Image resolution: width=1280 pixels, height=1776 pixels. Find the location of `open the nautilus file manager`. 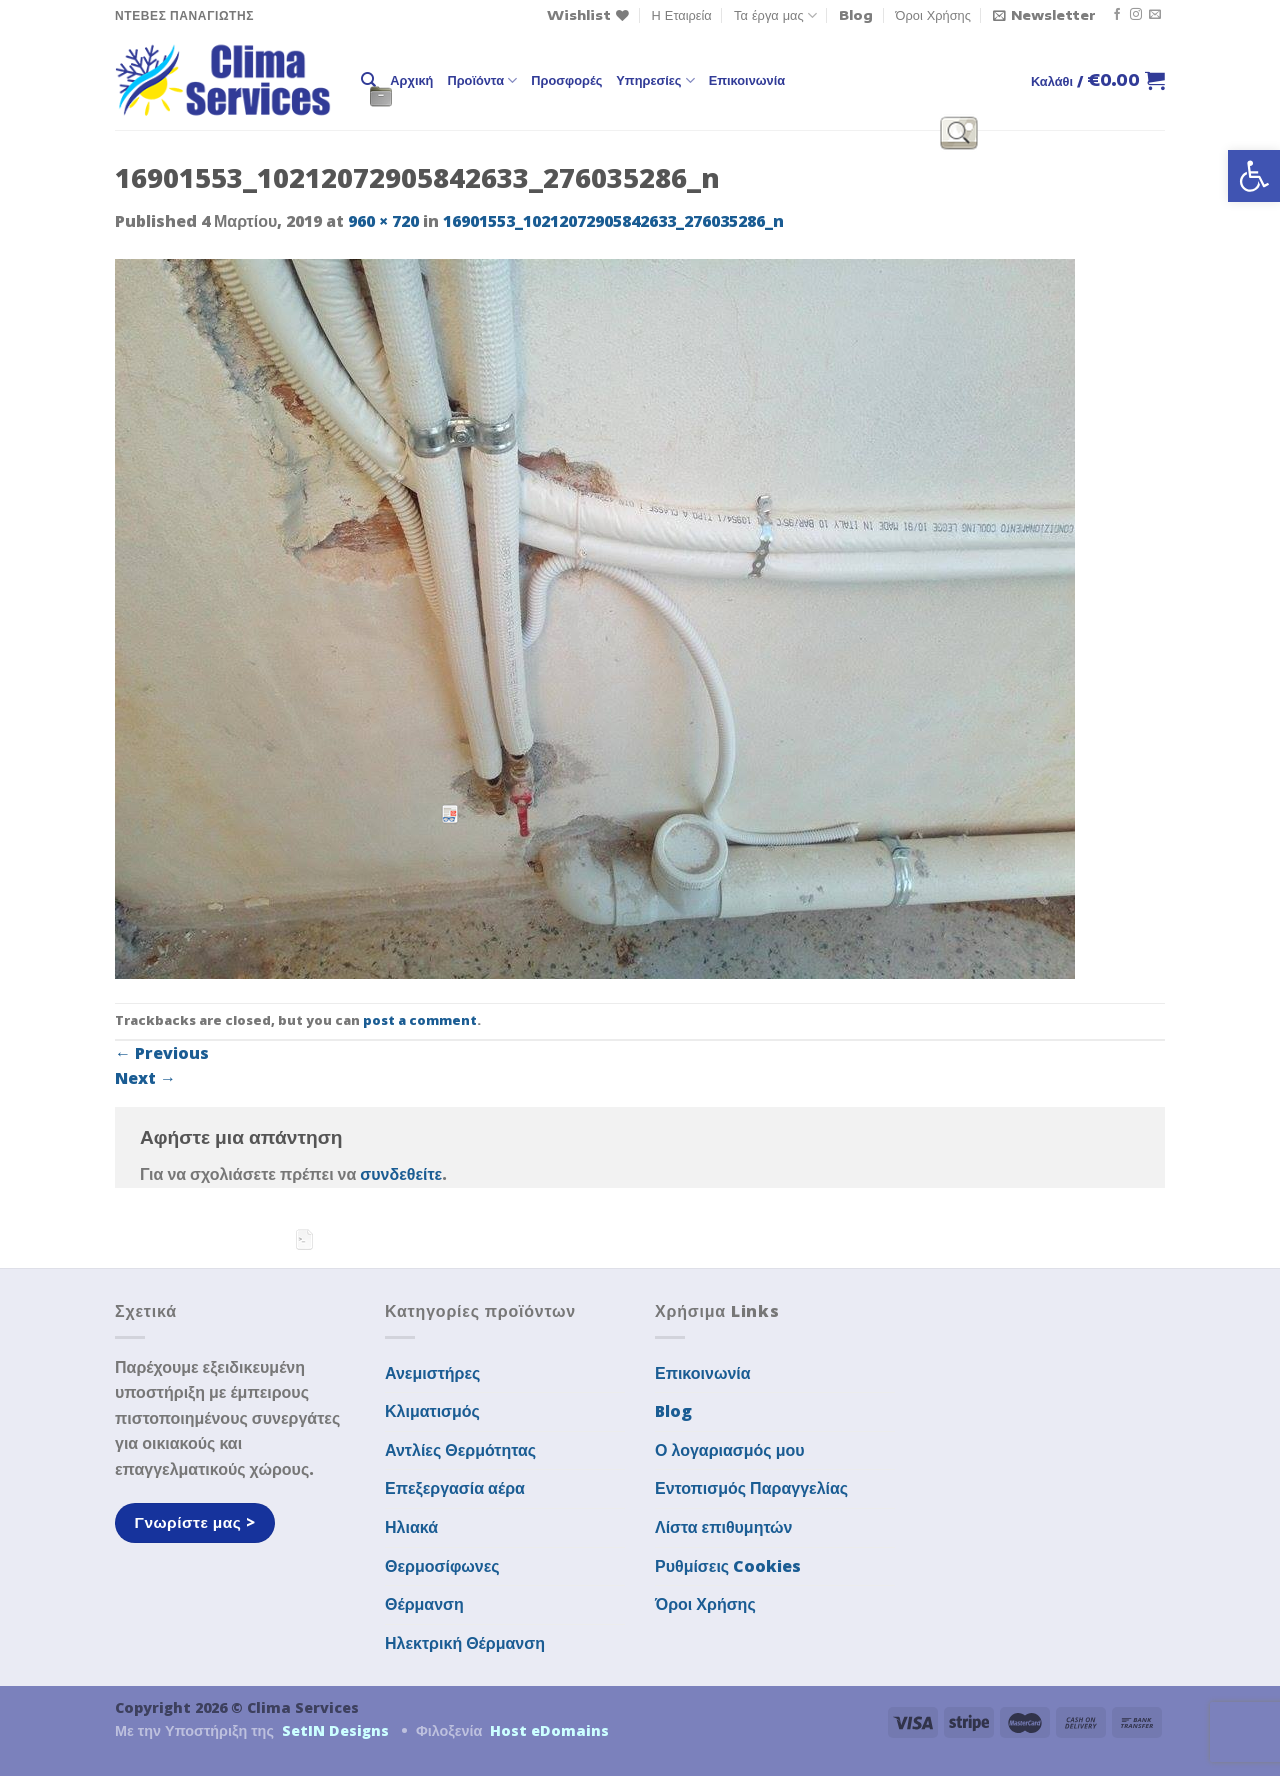

open the nautilus file manager is located at coordinates (381, 96).